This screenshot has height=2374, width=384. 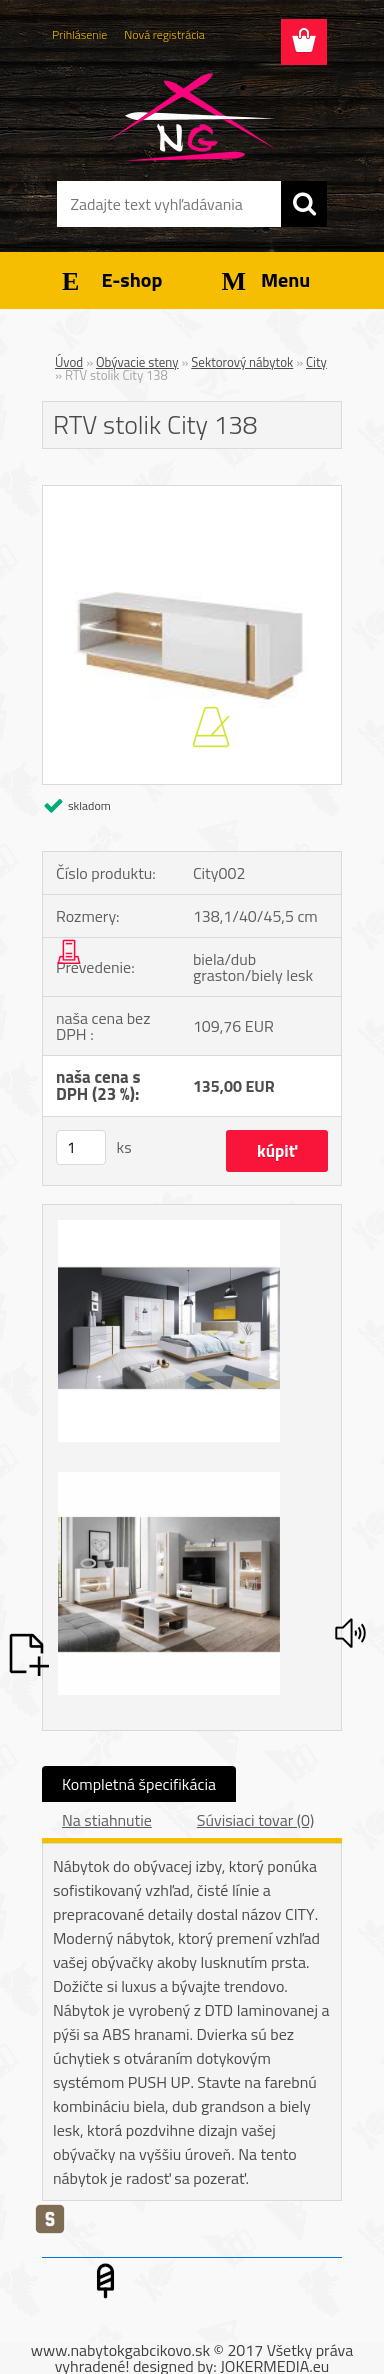 What do you see at coordinates (350, 1633) in the screenshot?
I see `unmute audio or restore sound` at bounding box center [350, 1633].